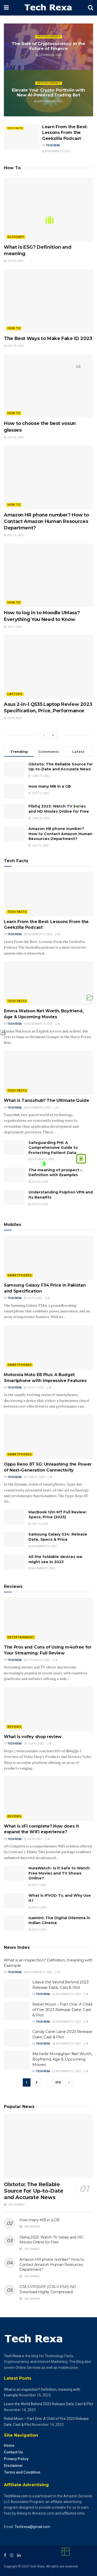 The height and width of the screenshot is (2576, 97). I want to click on indicates a hospital or medical facility, so click(81, 1159).